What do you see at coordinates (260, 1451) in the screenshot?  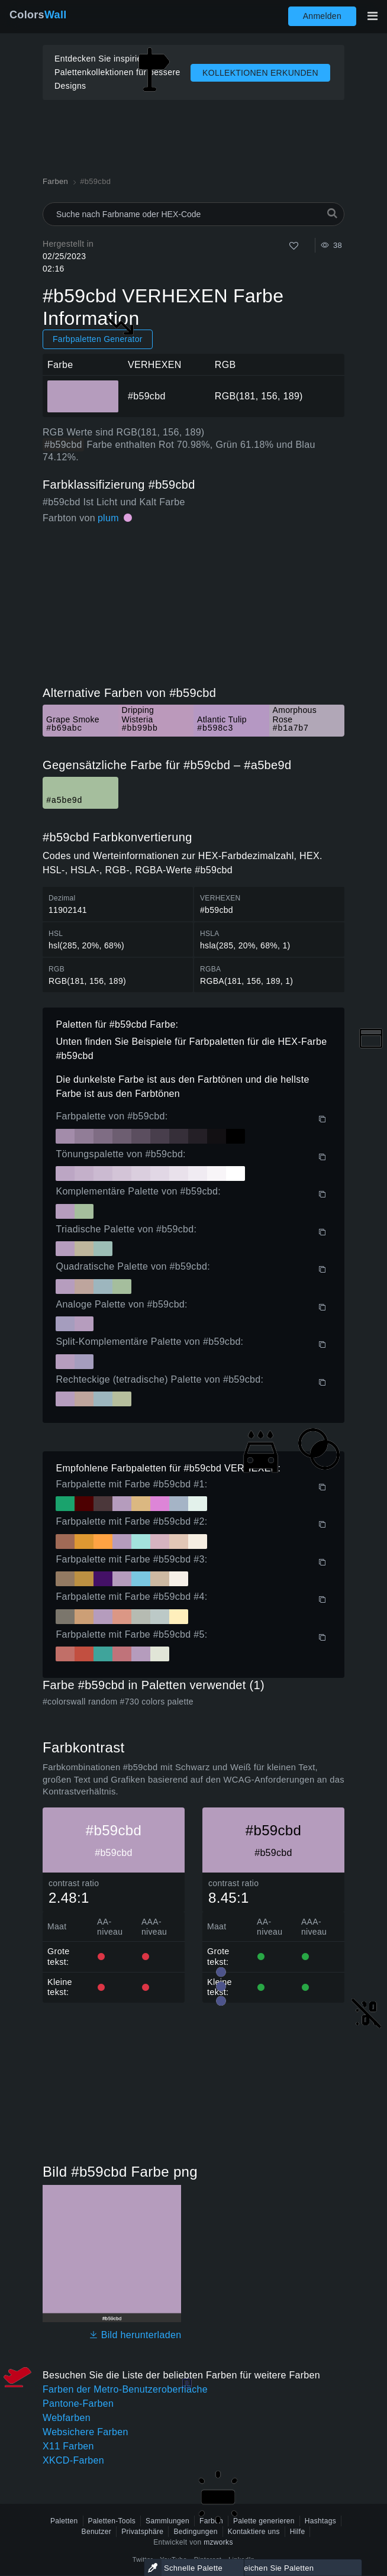 I see `find nearby car wash locations` at bounding box center [260, 1451].